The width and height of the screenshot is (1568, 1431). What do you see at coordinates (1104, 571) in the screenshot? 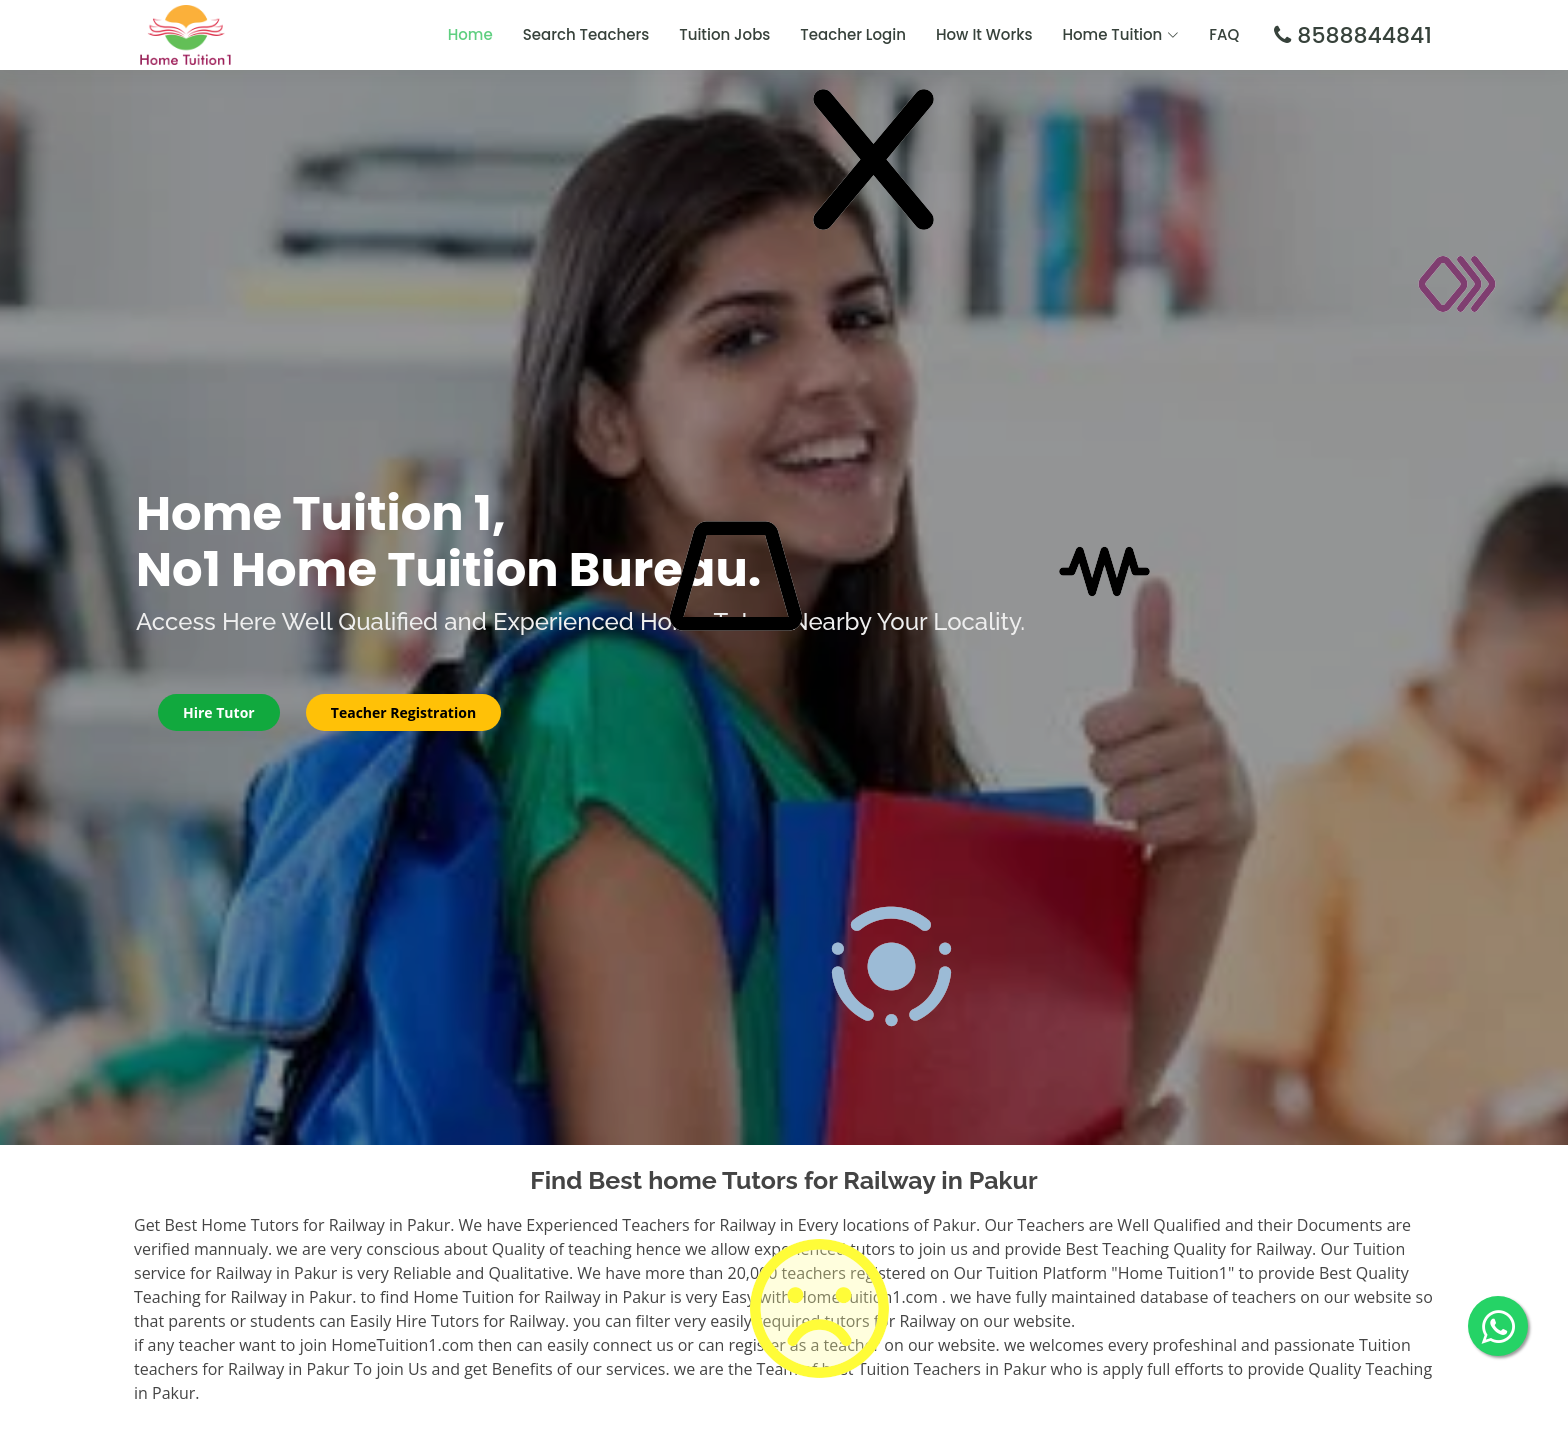
I see `view circuit or resistor component details` at bounding box center [1104, 571].